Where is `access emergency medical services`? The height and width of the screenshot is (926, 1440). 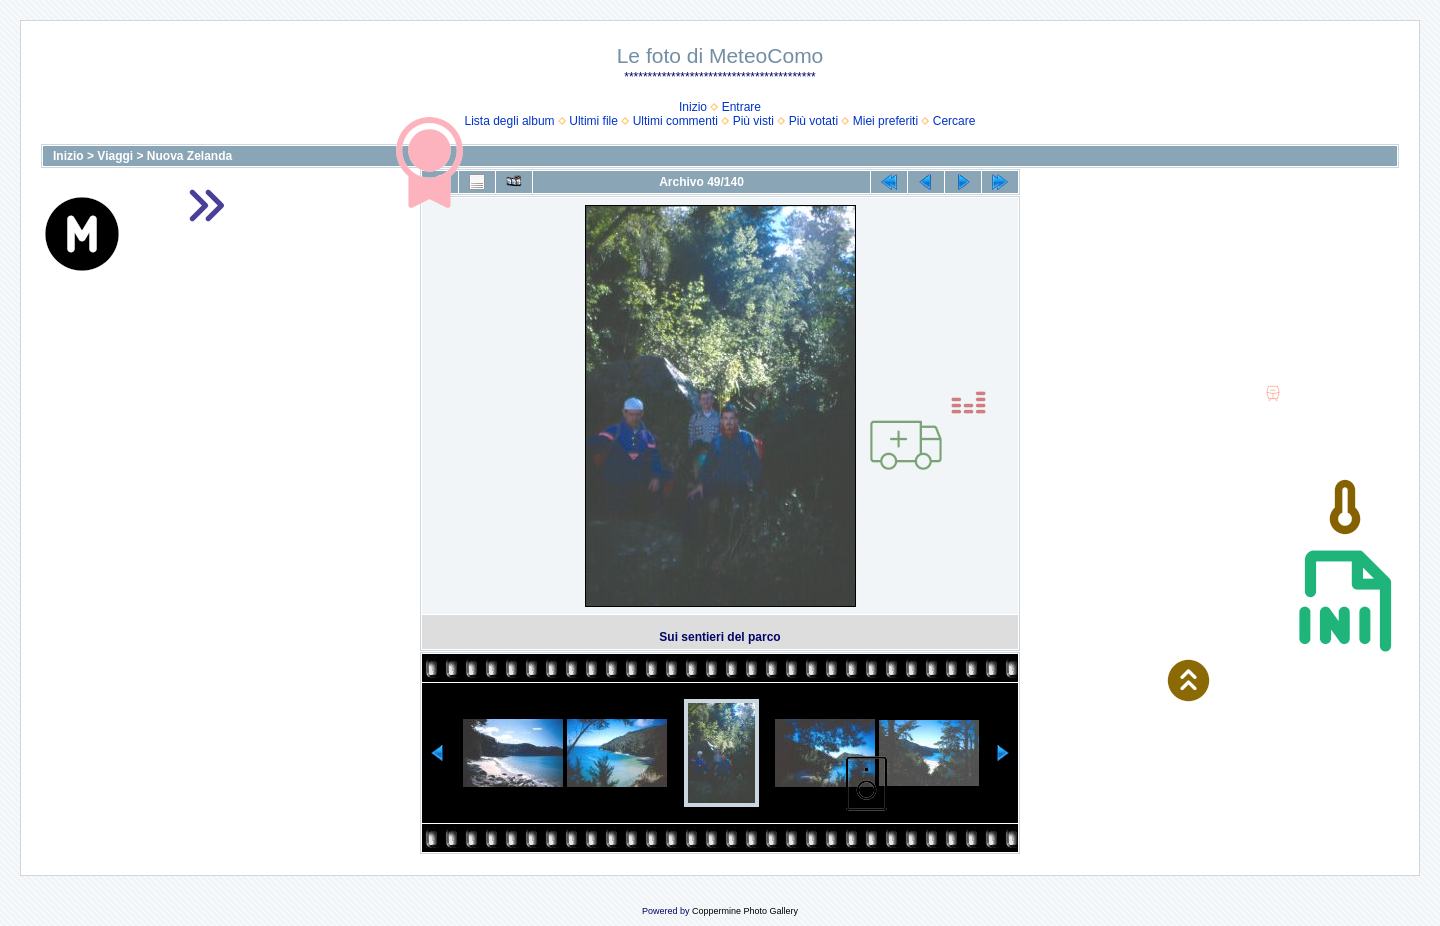
access emergency medical services is located at coordinates (903, 441).